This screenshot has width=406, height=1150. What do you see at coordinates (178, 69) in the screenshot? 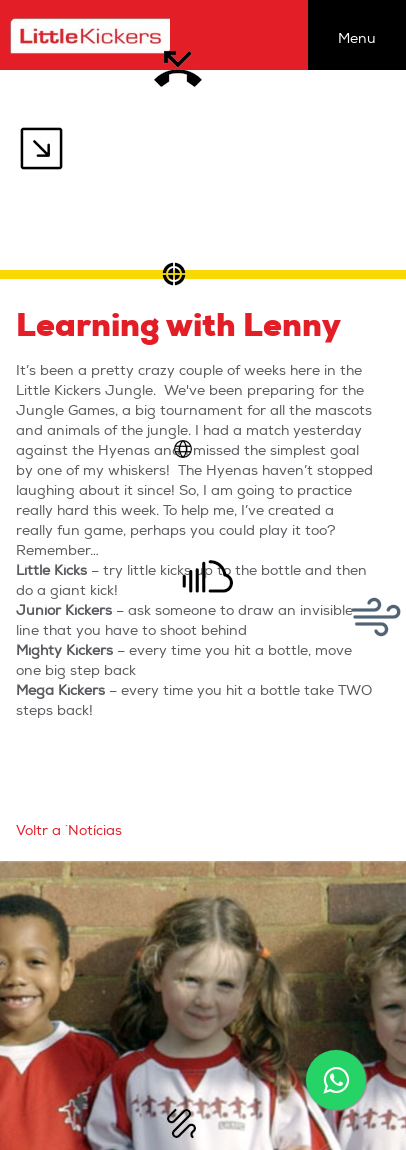
I see `indicates a missed phone call` at bounding box center [178, 69].